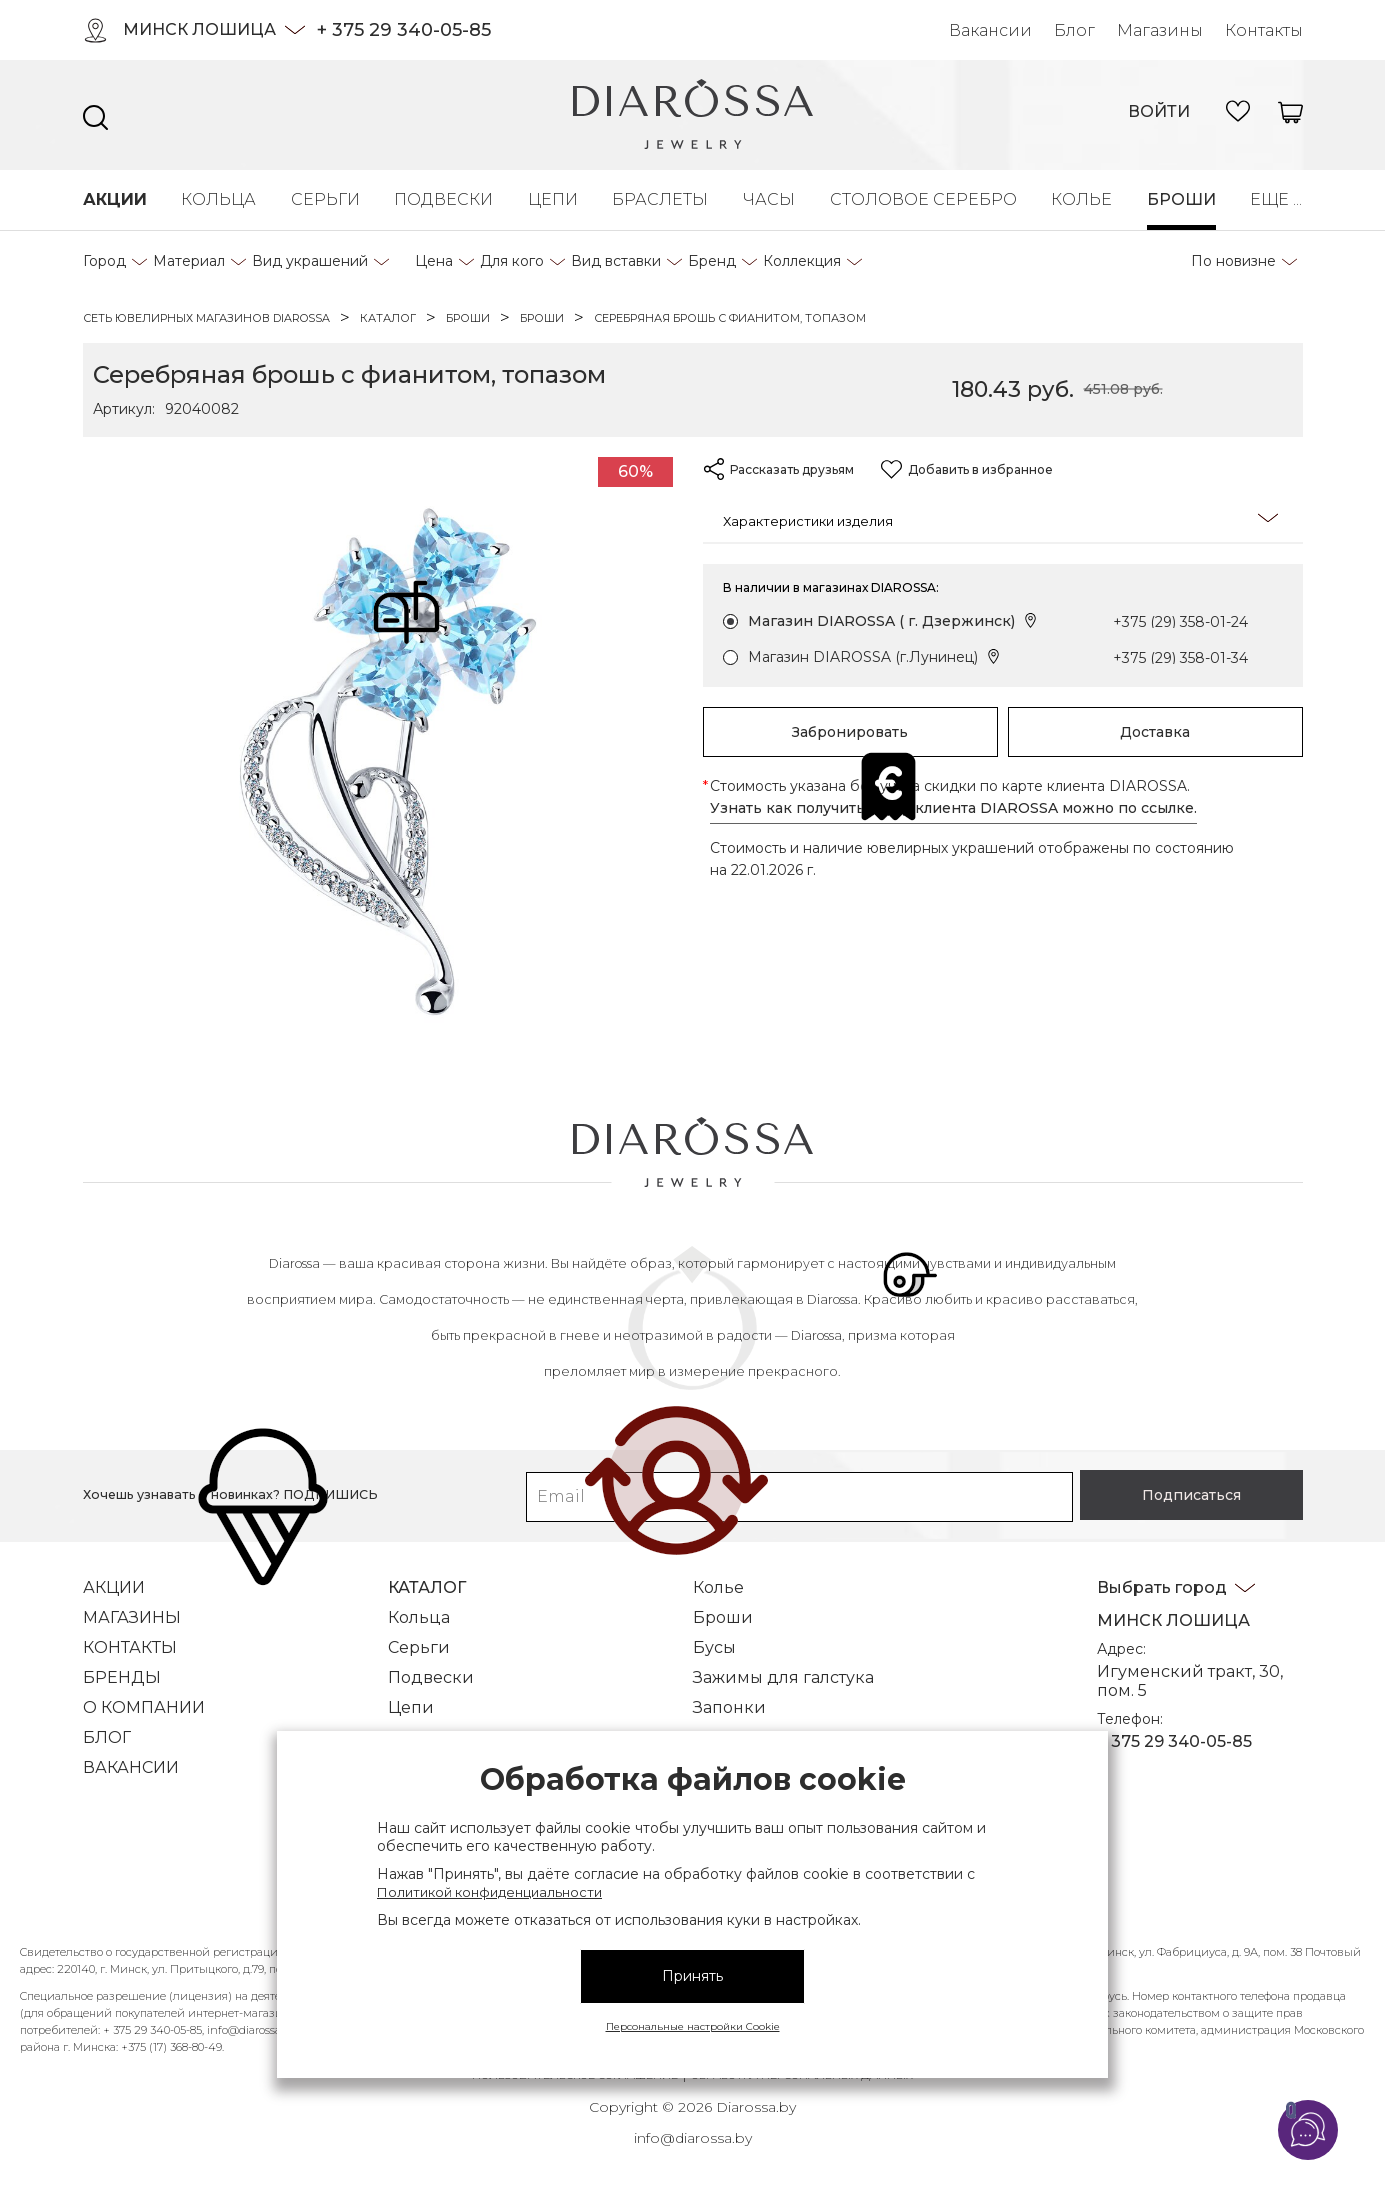  What do you see at coordinates (1291, 2110) in the screenshot?
I see `indicates a label or category starting with "q"` at bounding box center [1291, 2110].